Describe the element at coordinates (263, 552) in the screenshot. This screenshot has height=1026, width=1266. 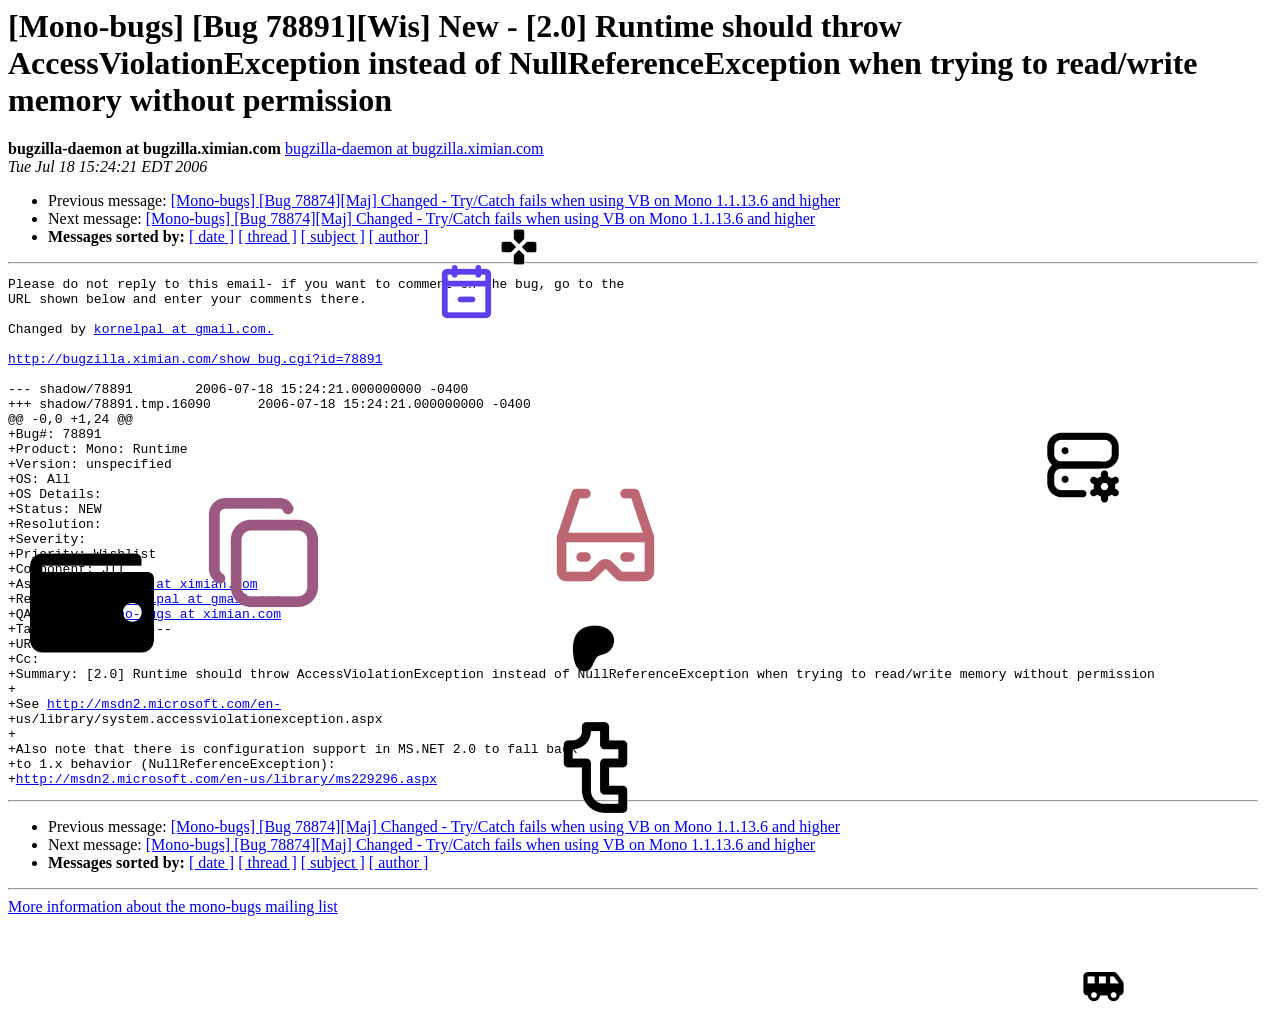
I see `copy to clipboard` at that location.